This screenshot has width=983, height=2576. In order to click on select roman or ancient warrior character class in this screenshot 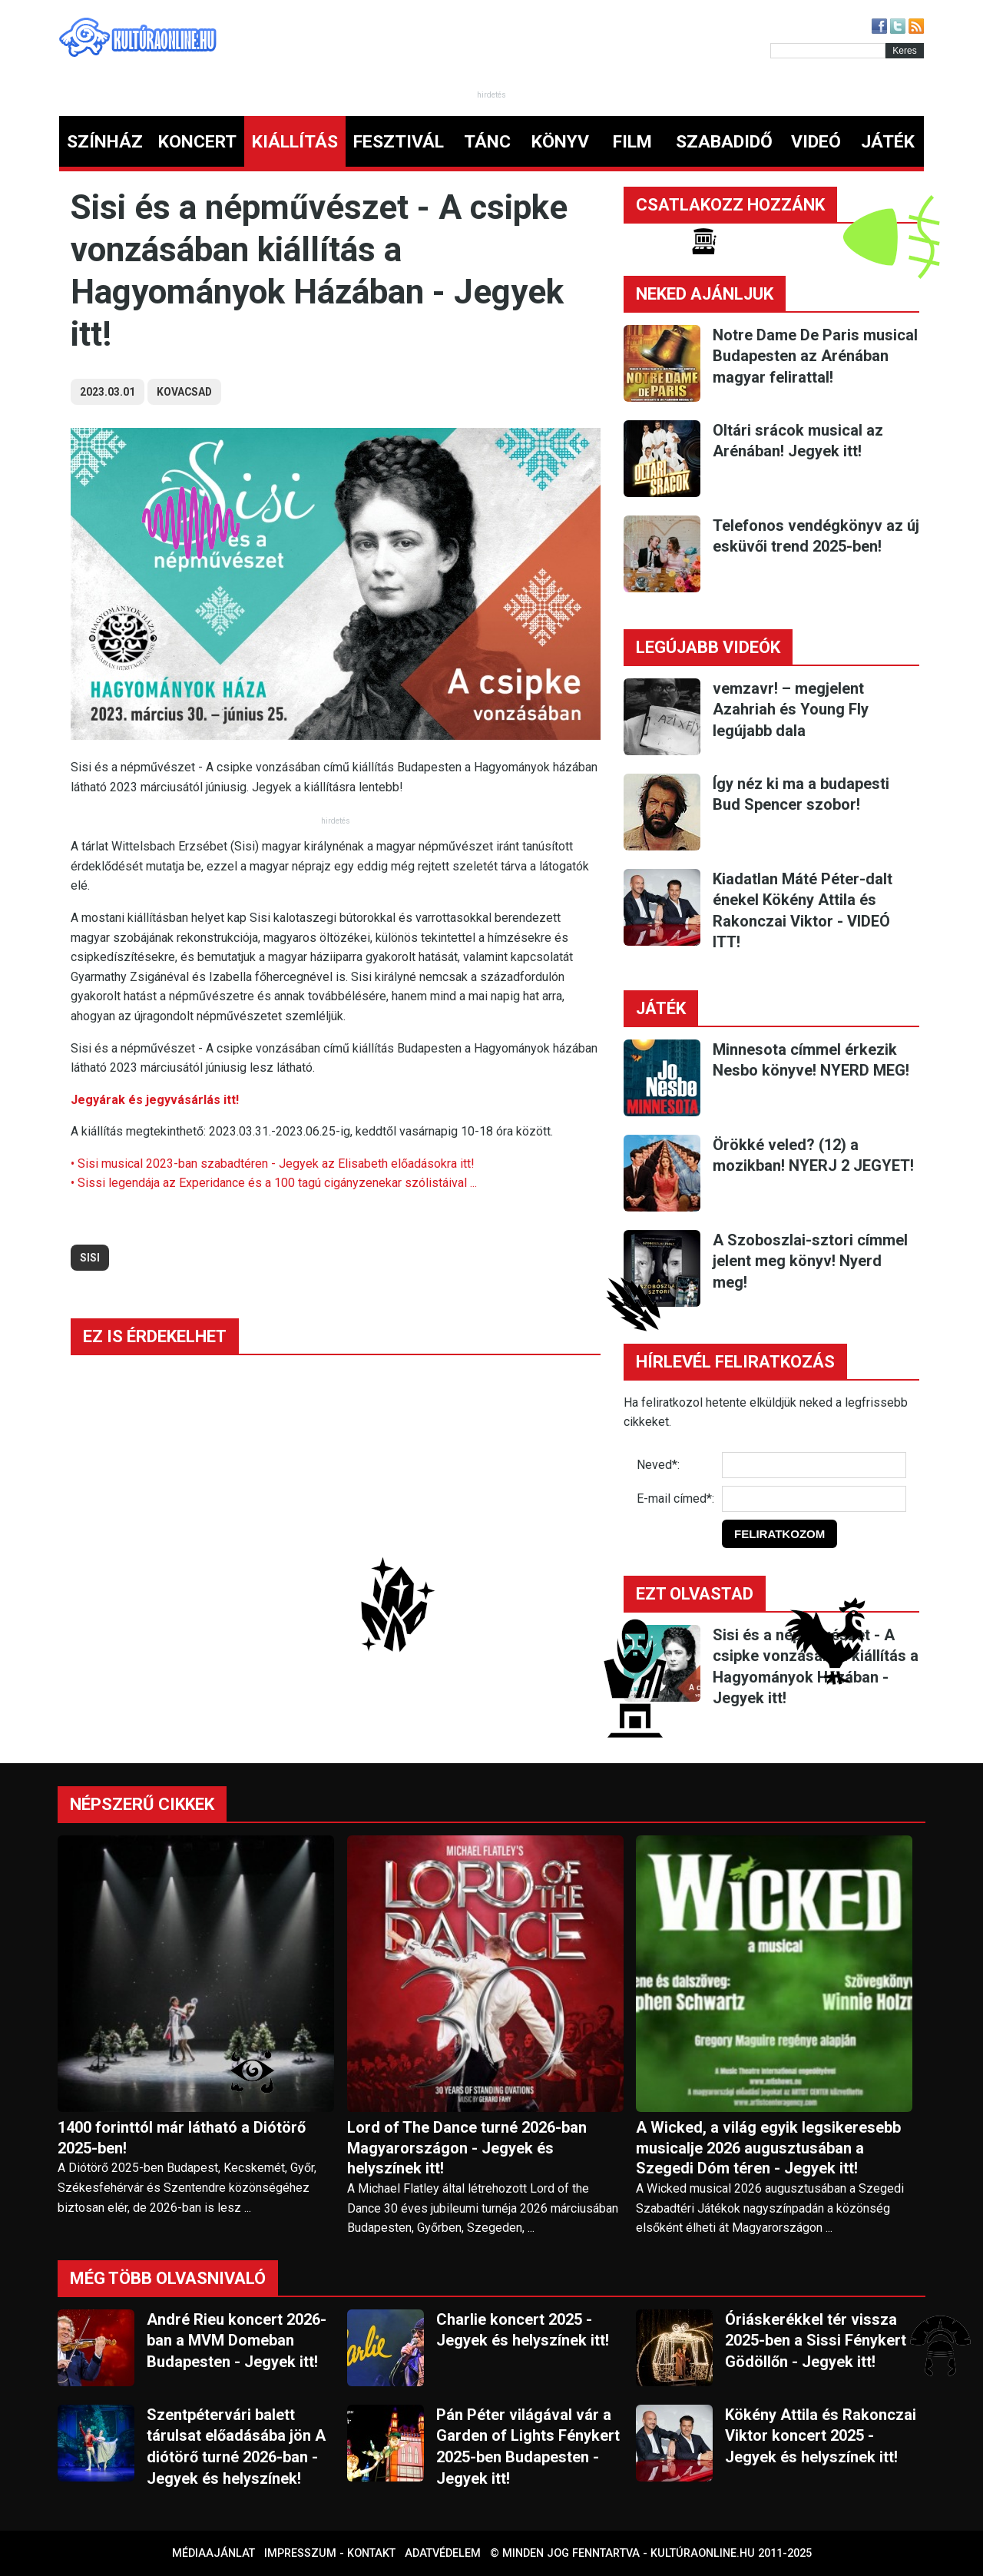, I will do `click(940, 2346)`.